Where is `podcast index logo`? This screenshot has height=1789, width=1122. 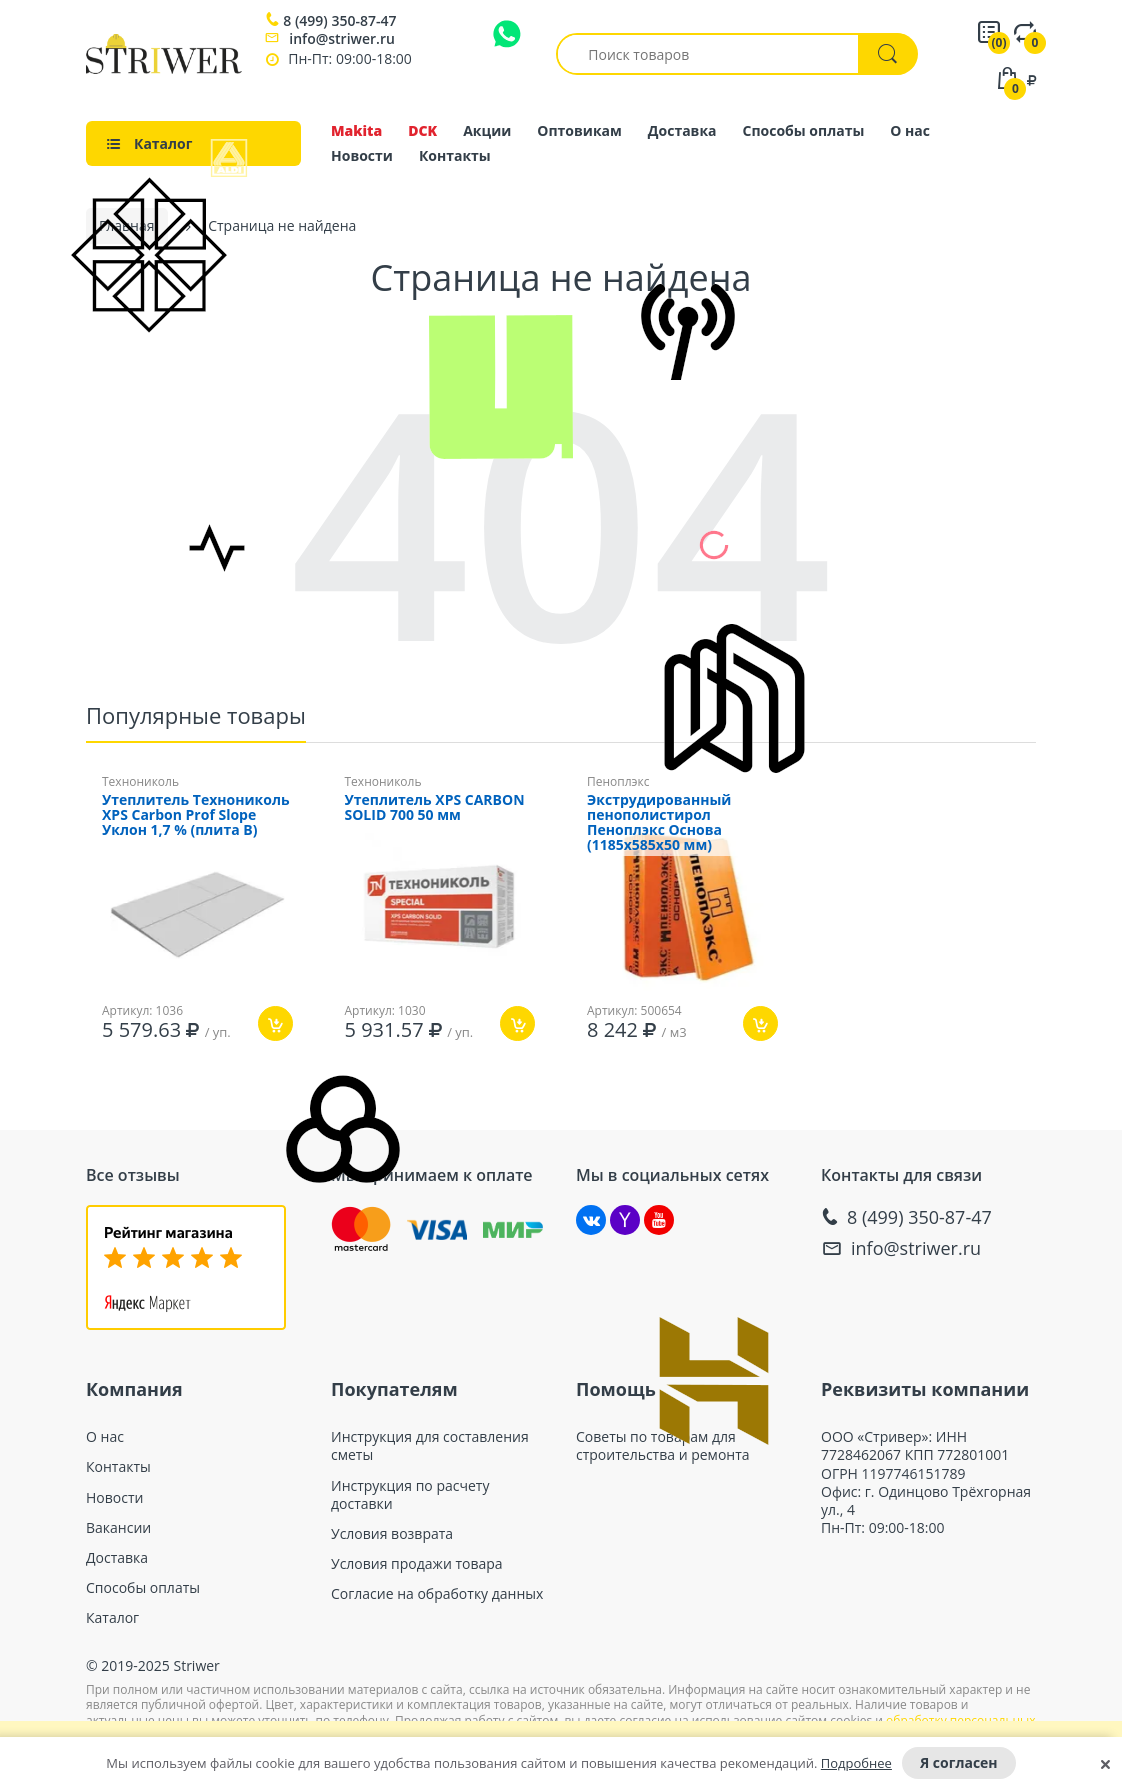 podcast index logo is located at coordinates (688, 332).